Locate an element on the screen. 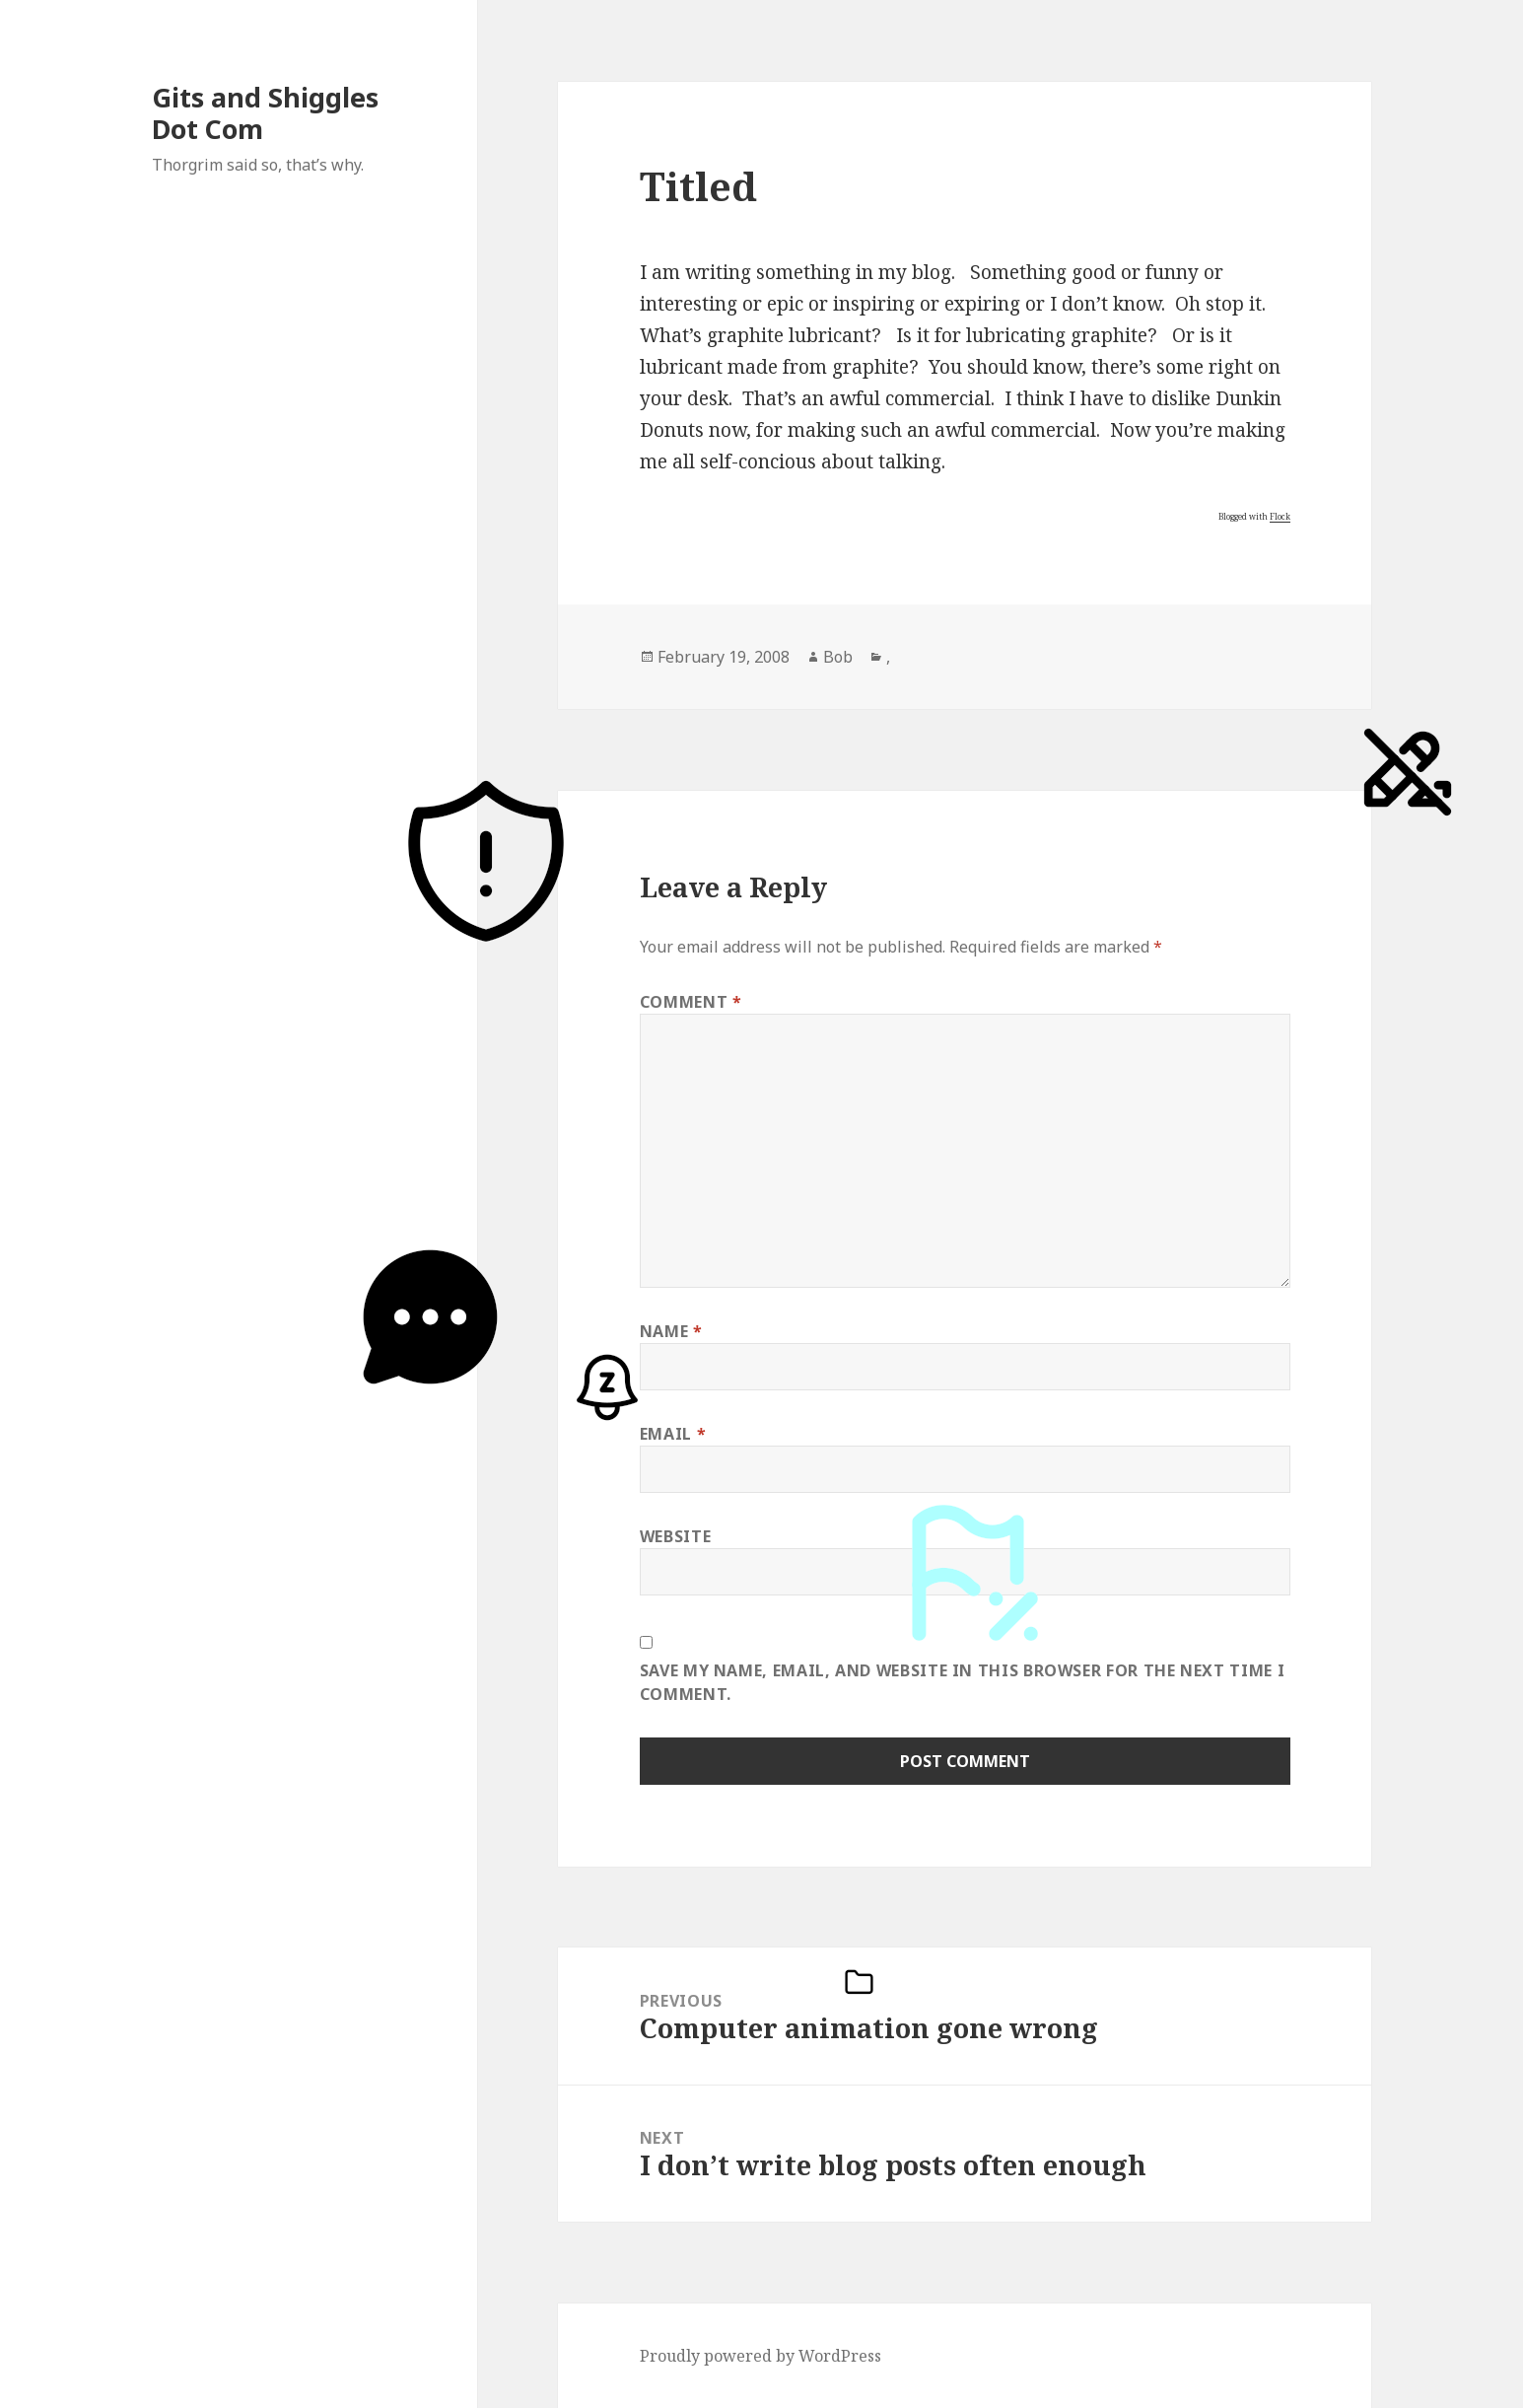 This screenshot has height=2408, width=1523. open file folder is located at coordinates (859, 1982).